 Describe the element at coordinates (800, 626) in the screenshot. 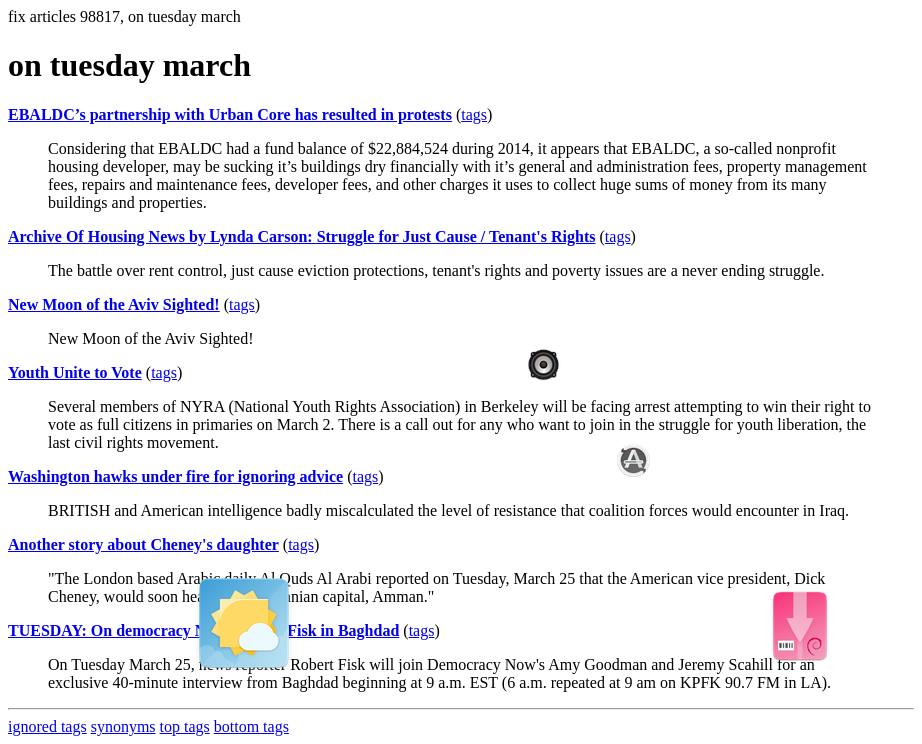

I see `open synaptic package manager` at that location.